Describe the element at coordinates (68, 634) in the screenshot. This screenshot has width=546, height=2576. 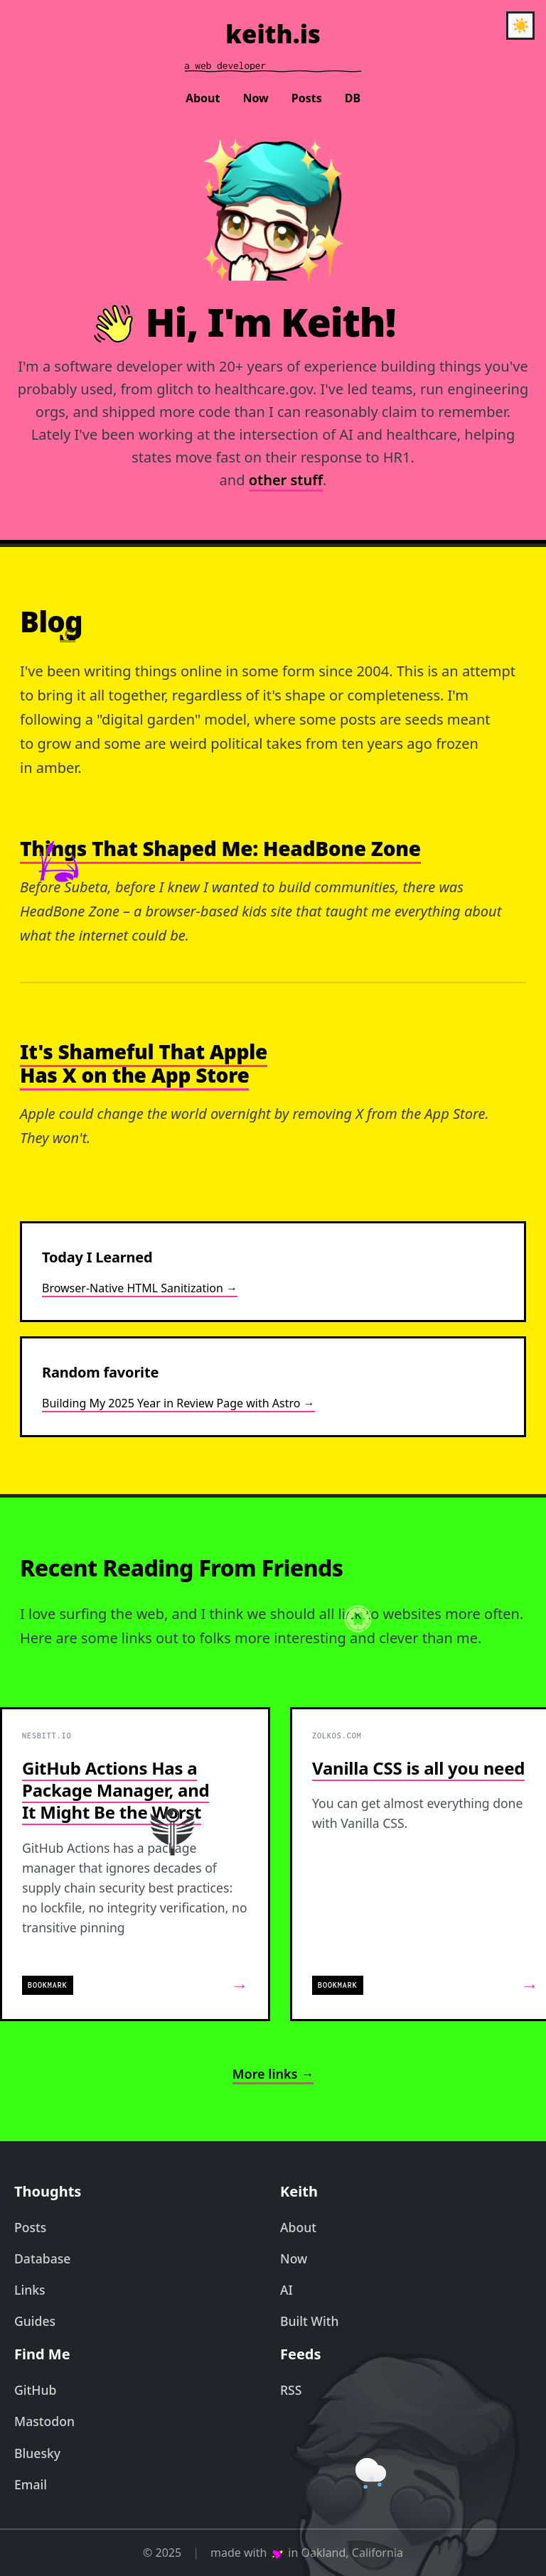
I see `launch trench assault game mode` at that location.